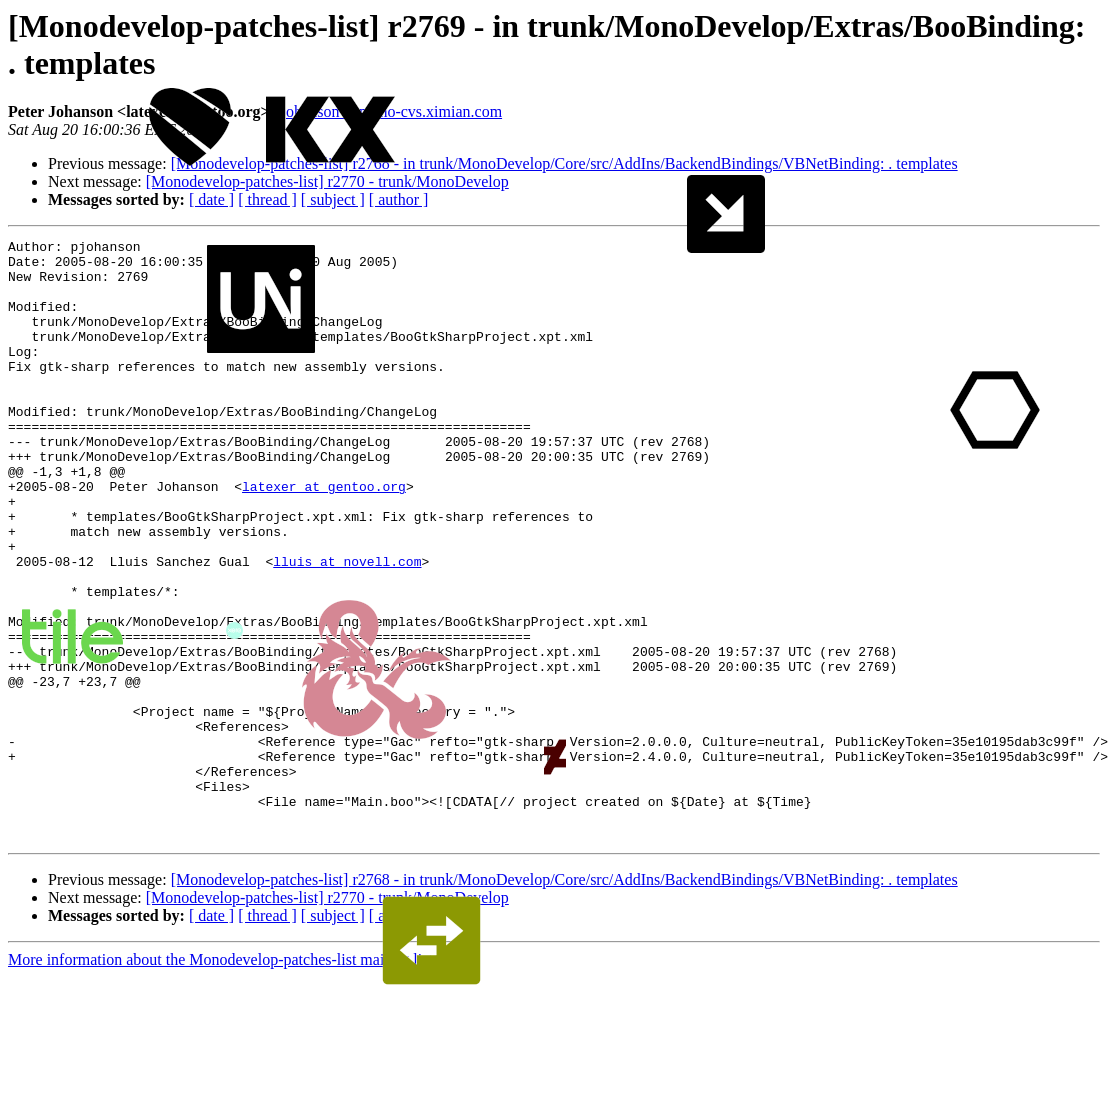  I want to click on open the Tile app to locate your items, so click(72, 636).